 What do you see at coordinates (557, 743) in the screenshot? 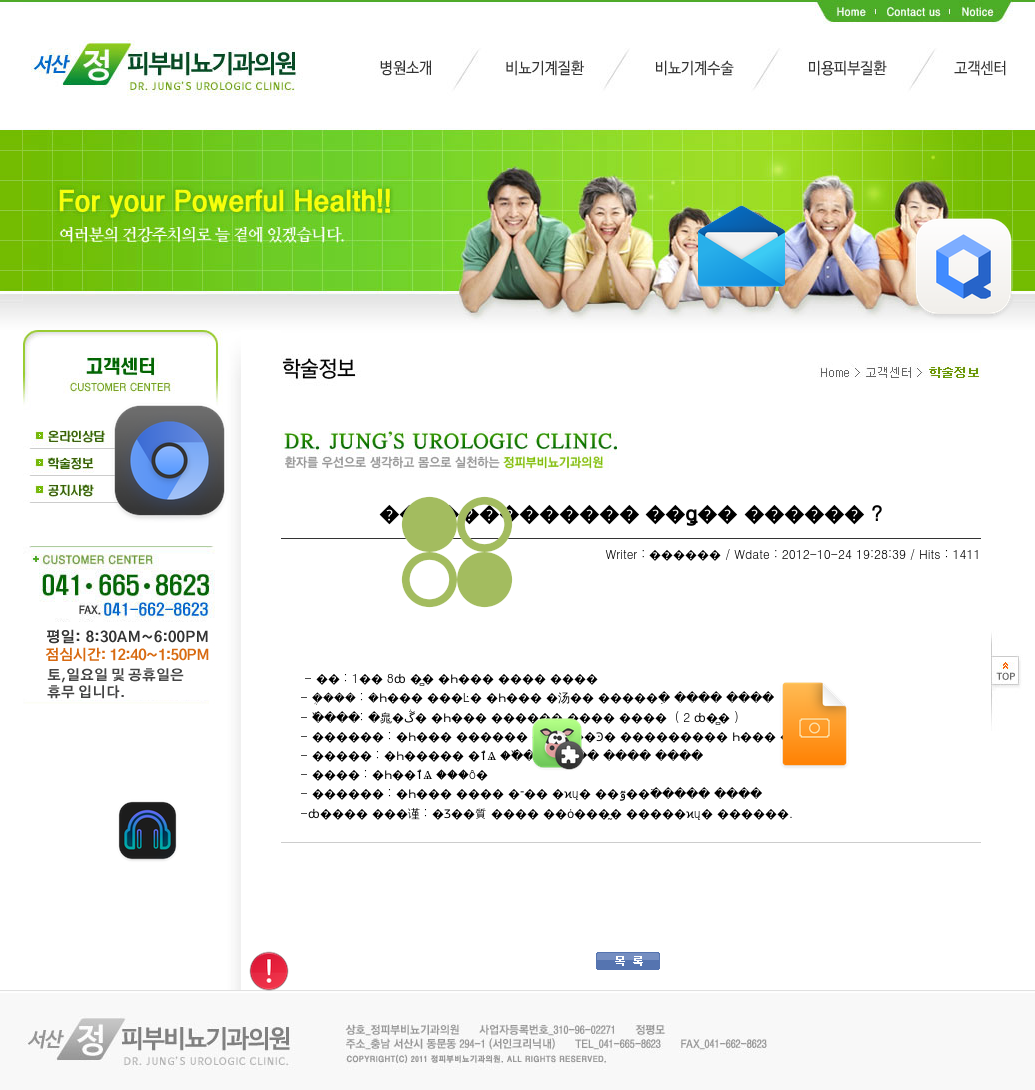
I see `open calf audio plugin suite` at bounding box center [557, 743].